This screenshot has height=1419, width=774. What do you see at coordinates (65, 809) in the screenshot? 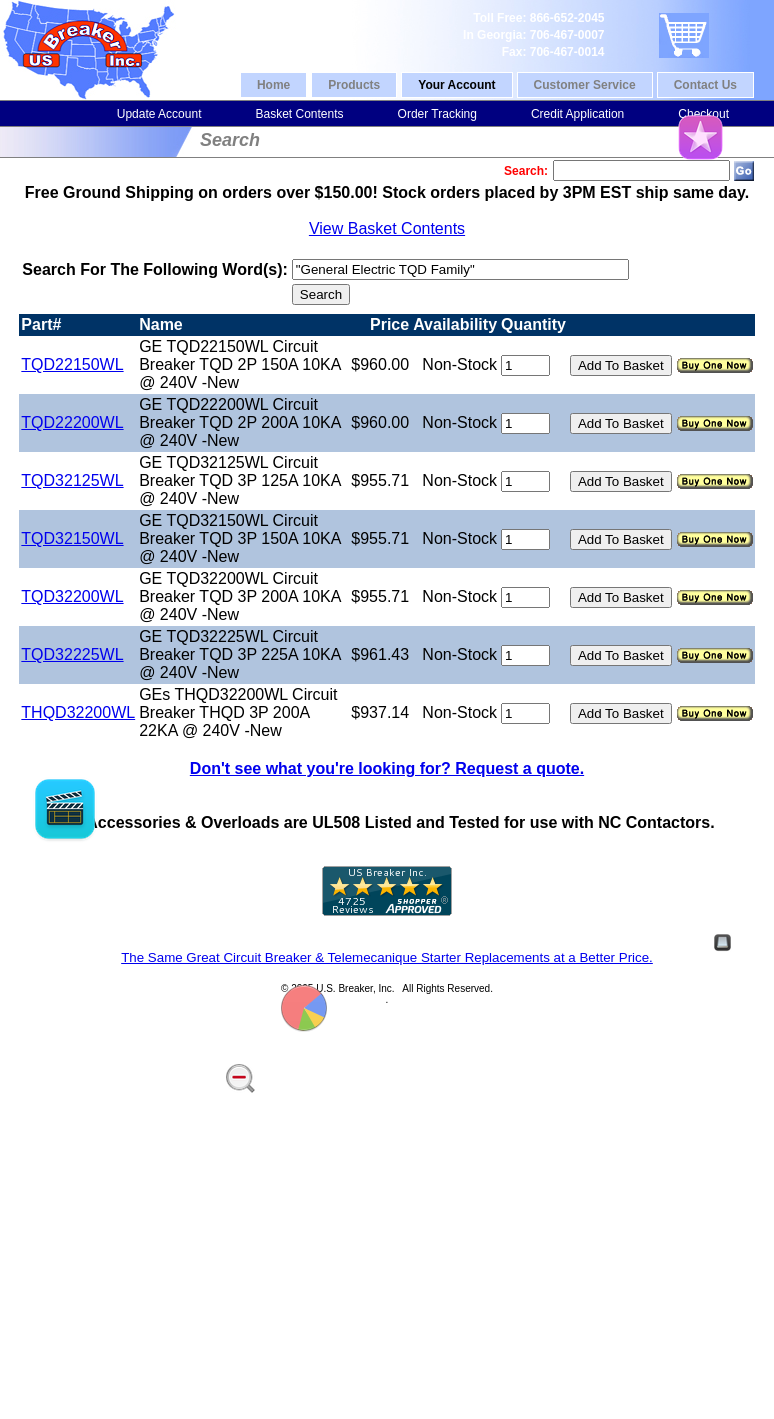
I see `open losslesscut video editing app` at bounding box center [65, 809].